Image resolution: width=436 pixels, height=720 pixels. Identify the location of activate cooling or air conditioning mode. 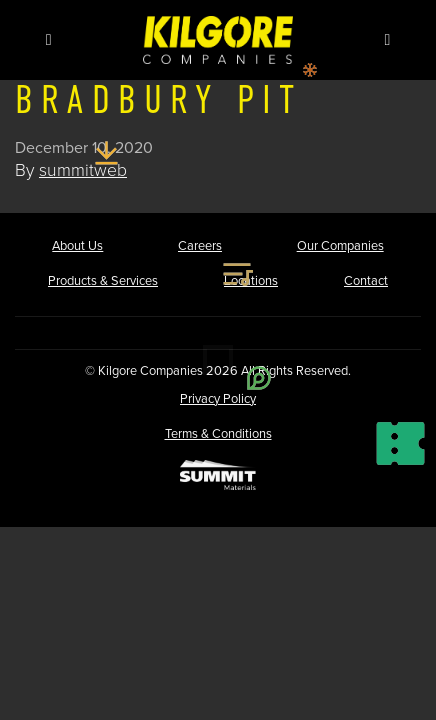
(310, 70).